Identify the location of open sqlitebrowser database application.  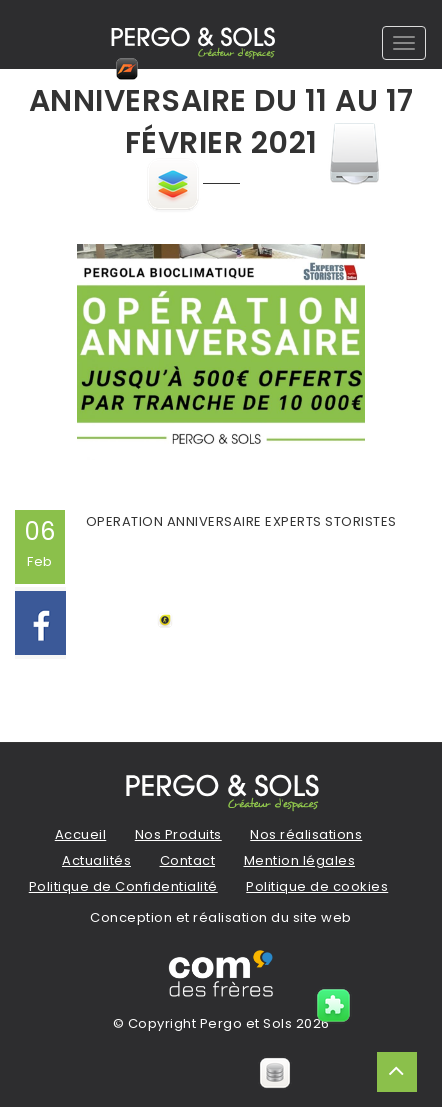
(275, 1073).